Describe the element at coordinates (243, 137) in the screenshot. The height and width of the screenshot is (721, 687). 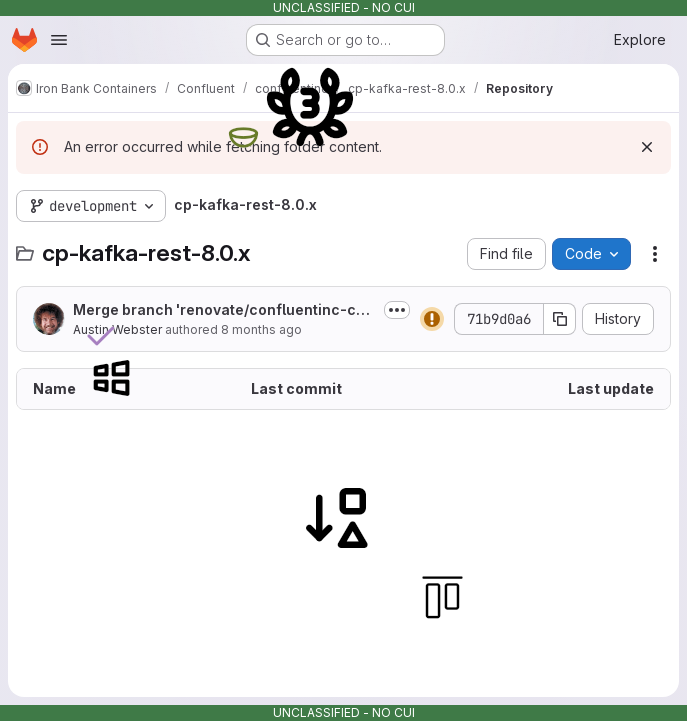
I see `switch to hemisphere or dome view` at that location.